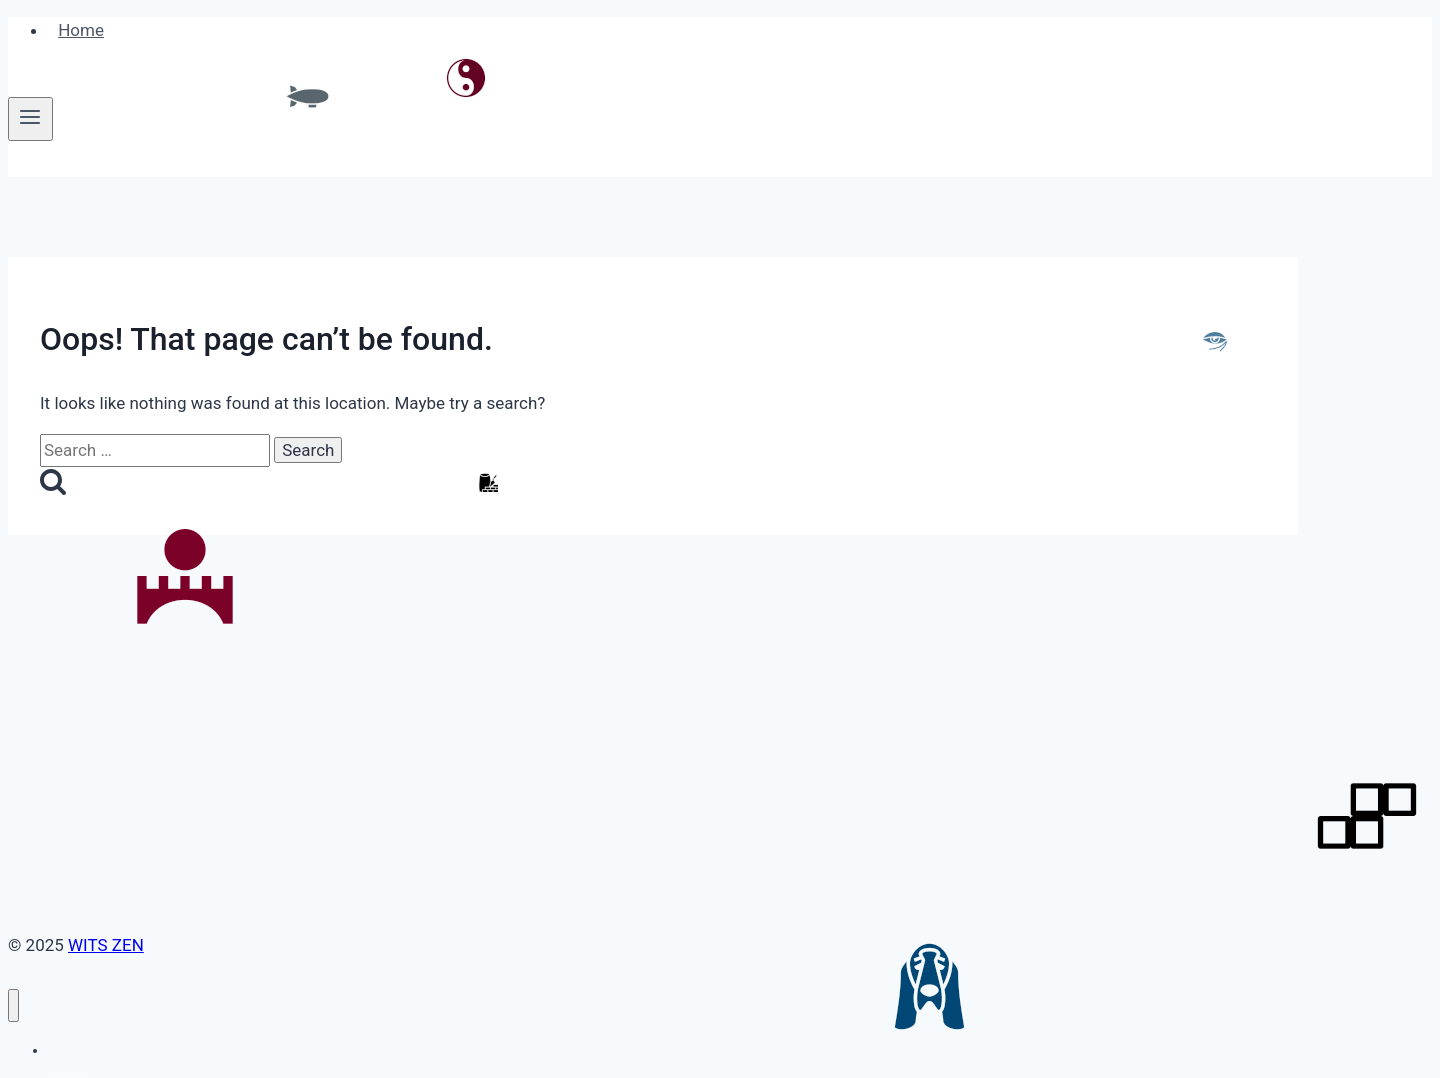  I want to click on toggle balance or harmony settings, so click(466, 78).